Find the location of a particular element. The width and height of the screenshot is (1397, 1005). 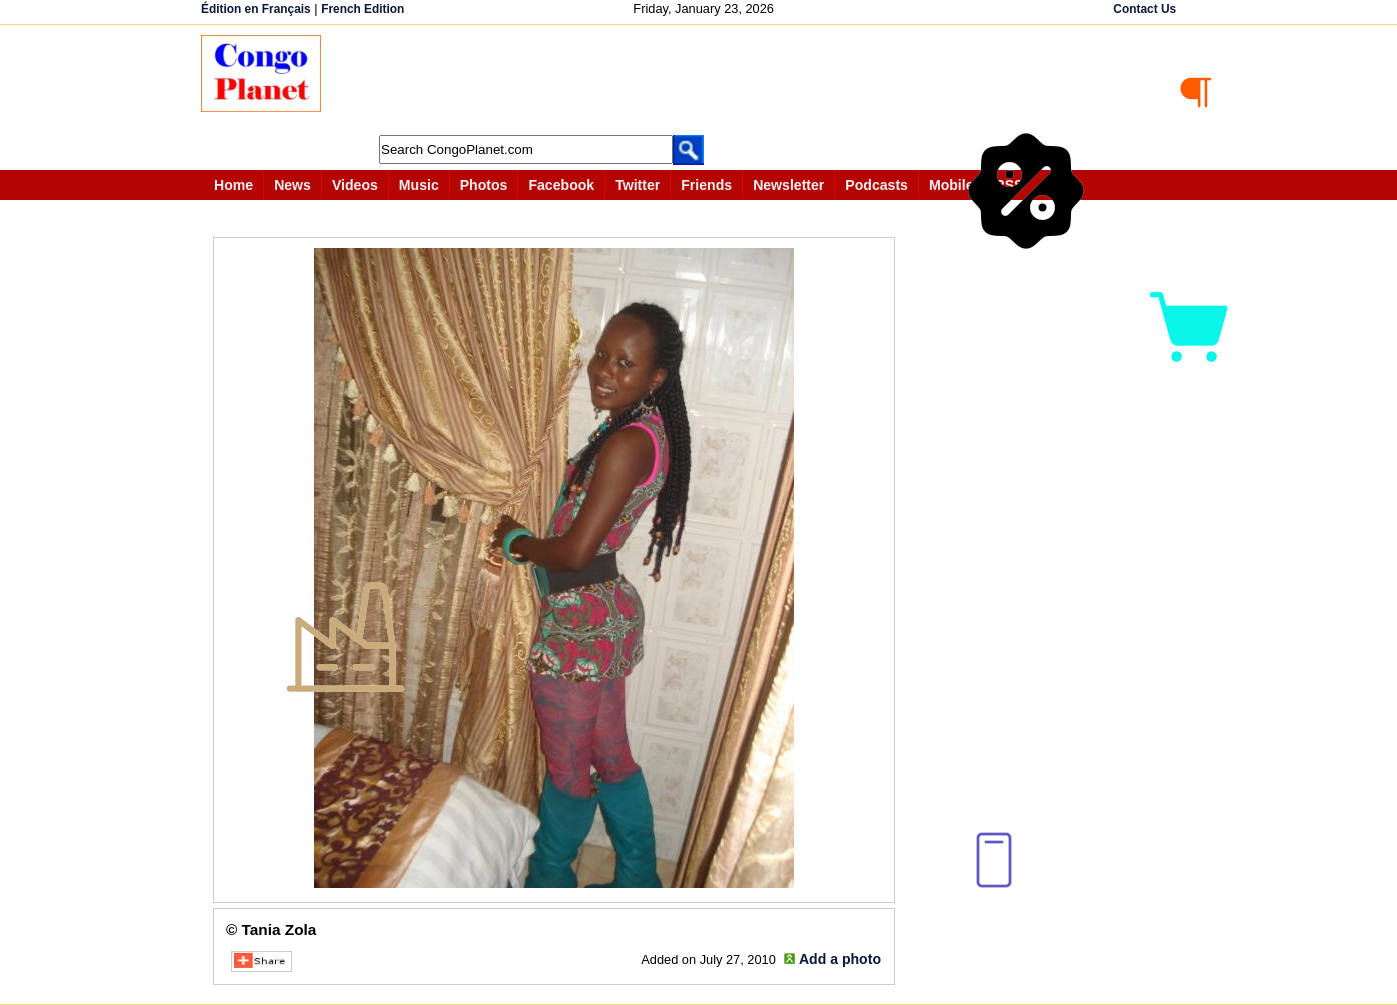

view manufacturing or production facilities is located at coordinates (345, 641).